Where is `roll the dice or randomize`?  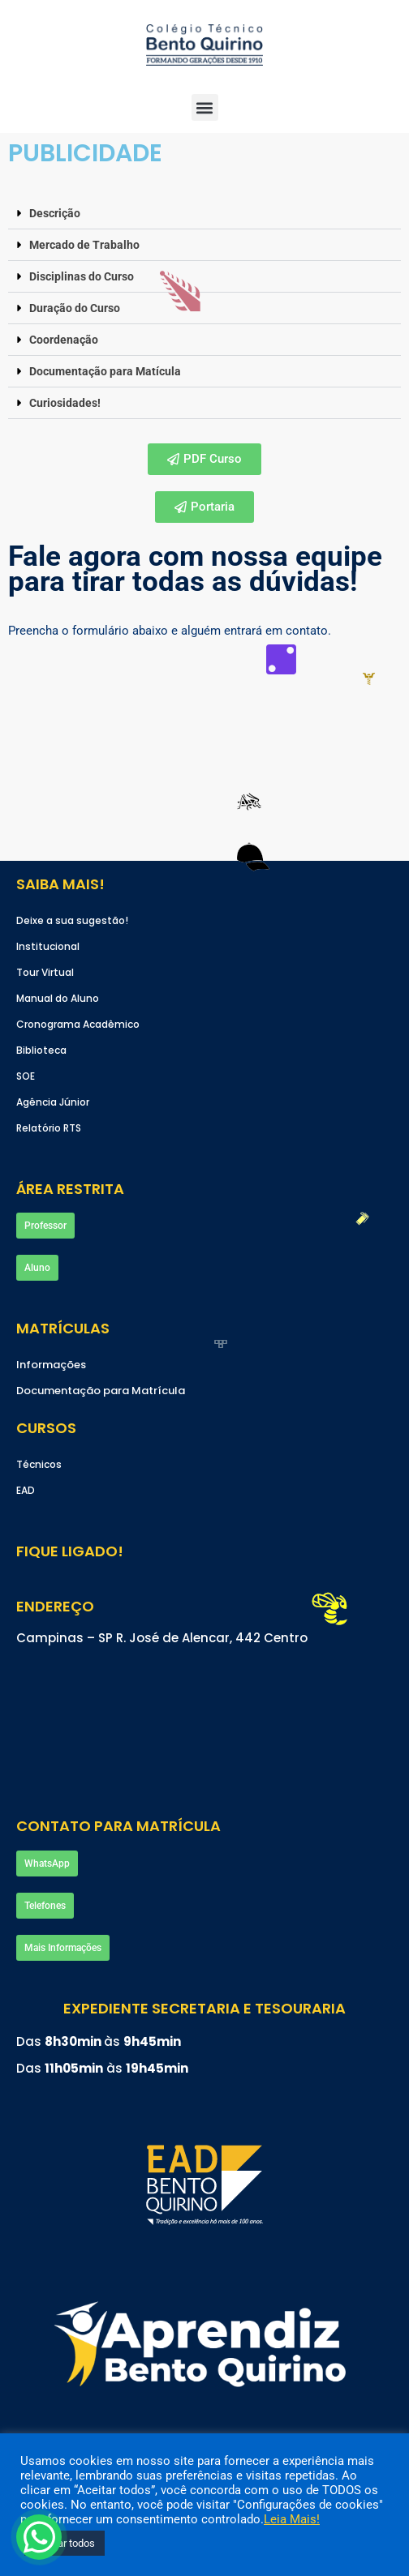 roll the dice or randomize is located at coordinates (281, 659).